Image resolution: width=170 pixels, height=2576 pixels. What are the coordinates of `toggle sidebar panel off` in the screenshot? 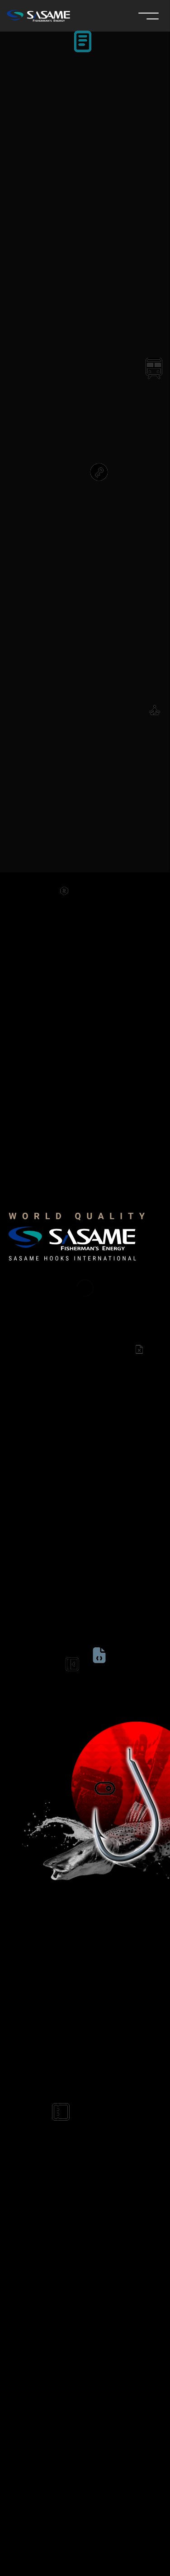 It's located at (61, 2112).